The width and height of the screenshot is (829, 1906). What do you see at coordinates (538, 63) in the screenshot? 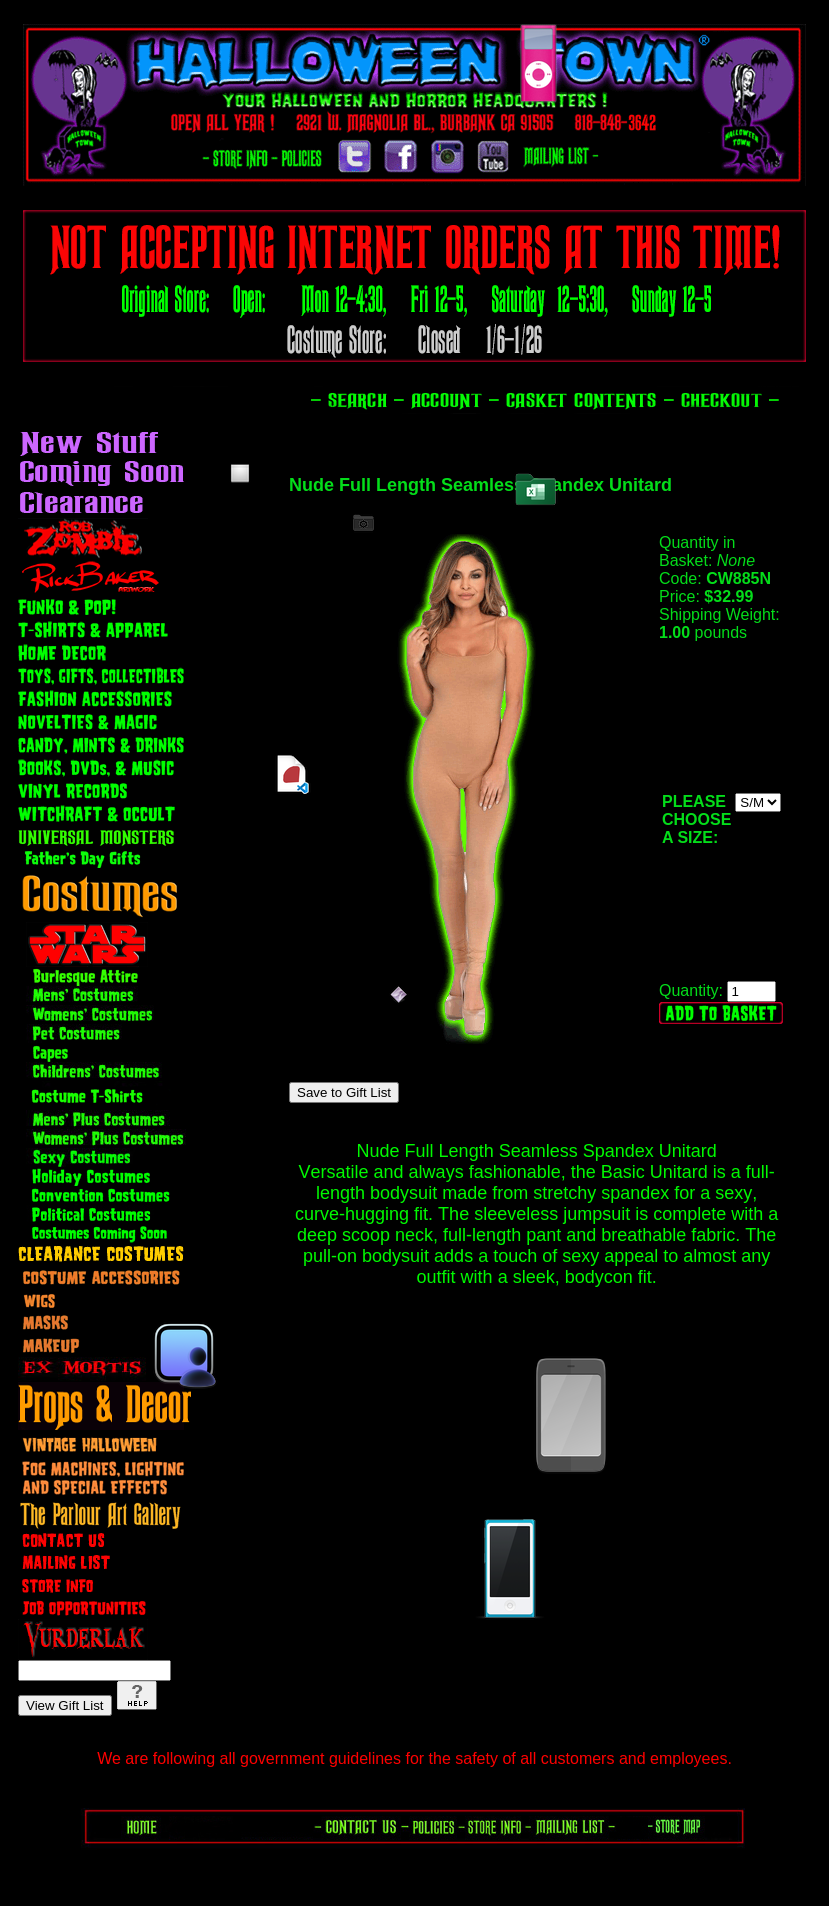
I see `iPod nano device in pink` at bounding box center [538, 63].